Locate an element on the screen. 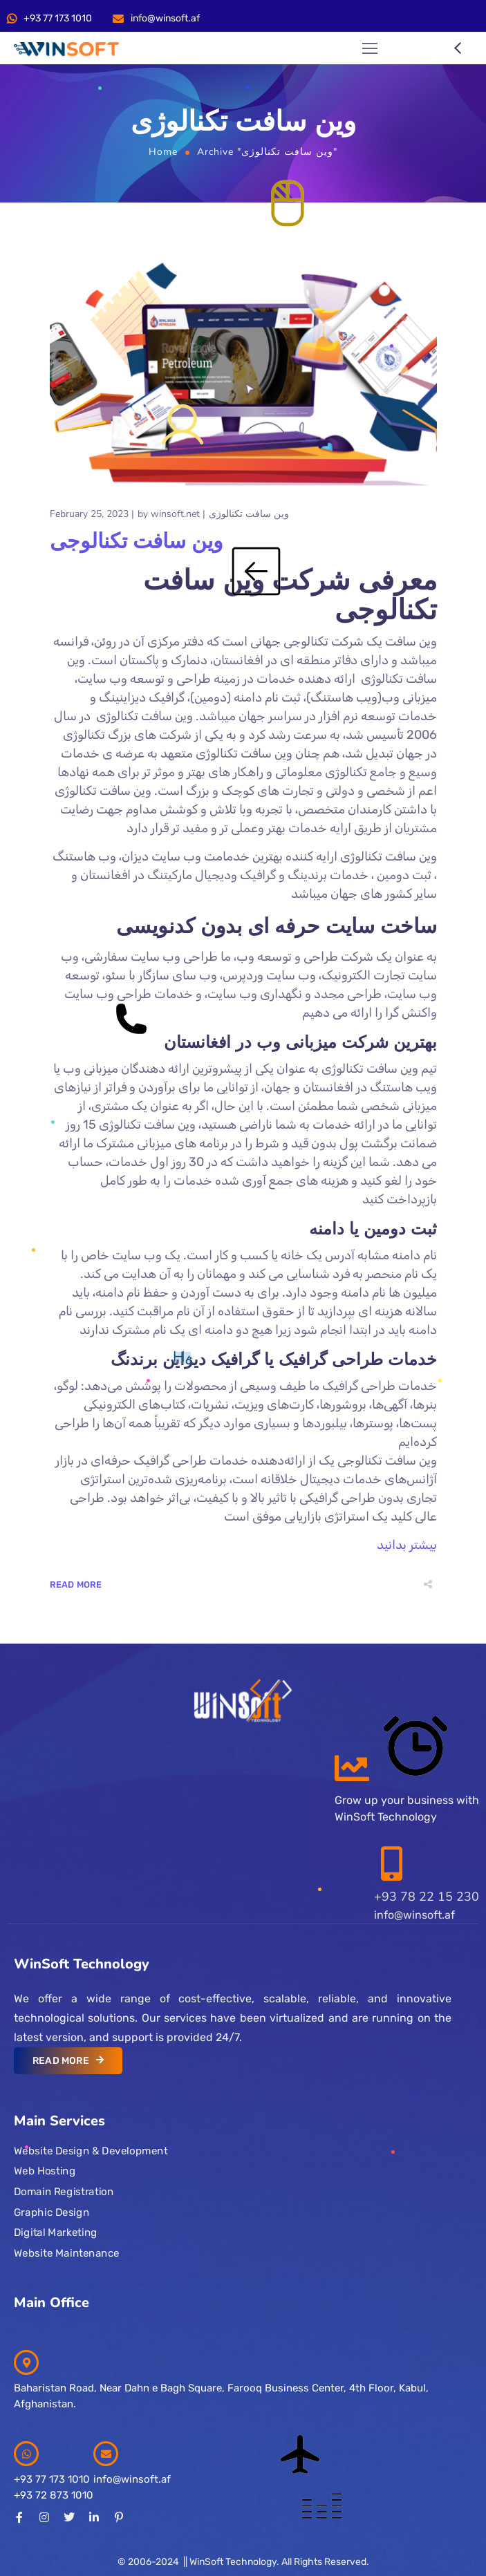 The image size is (486, 2576). adjust audio equalizer settings is located at coordinates (321, 2506).